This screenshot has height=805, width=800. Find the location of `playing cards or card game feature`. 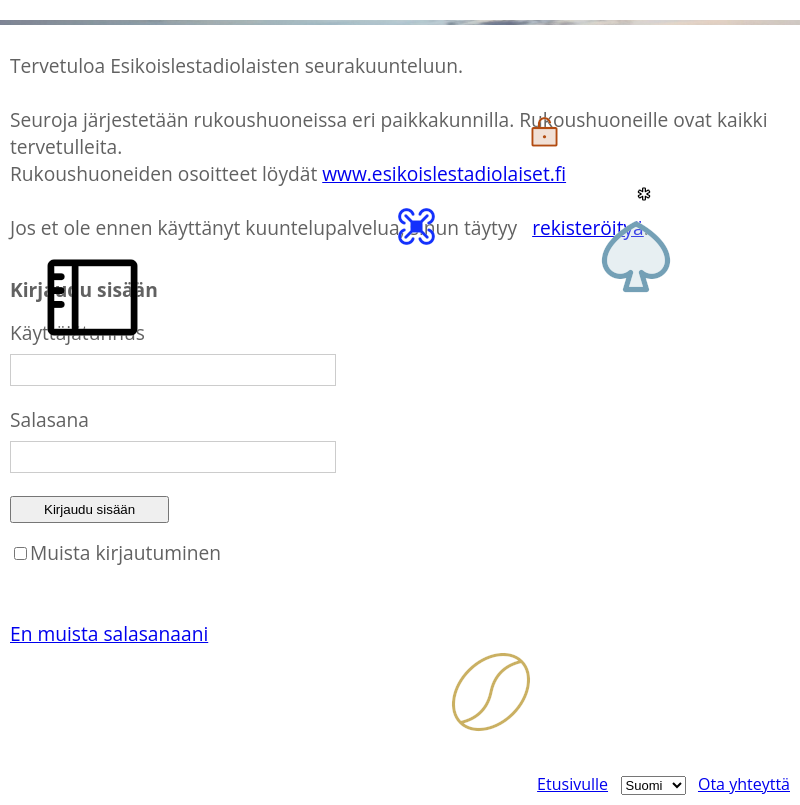

playing cards or card game feature is located at coordinates (636, 258).